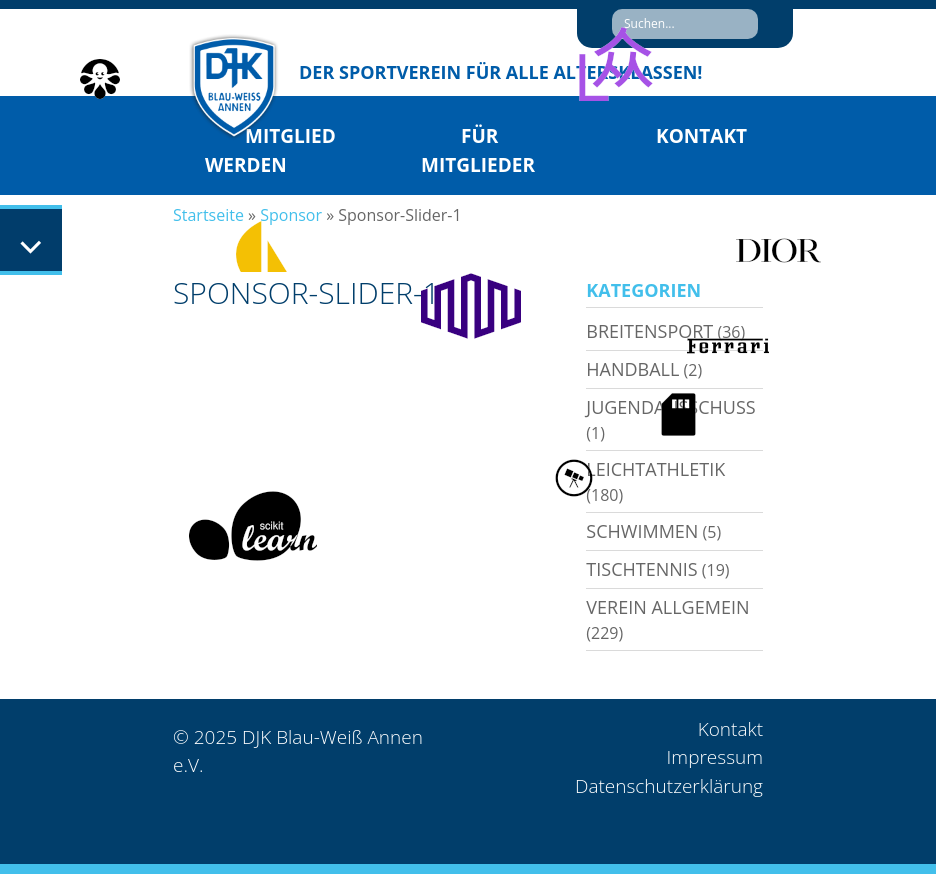  Describe the element at coordinates (253, 526) in the screenshot. I see `scikit-learn machine learning library logo` at that location.